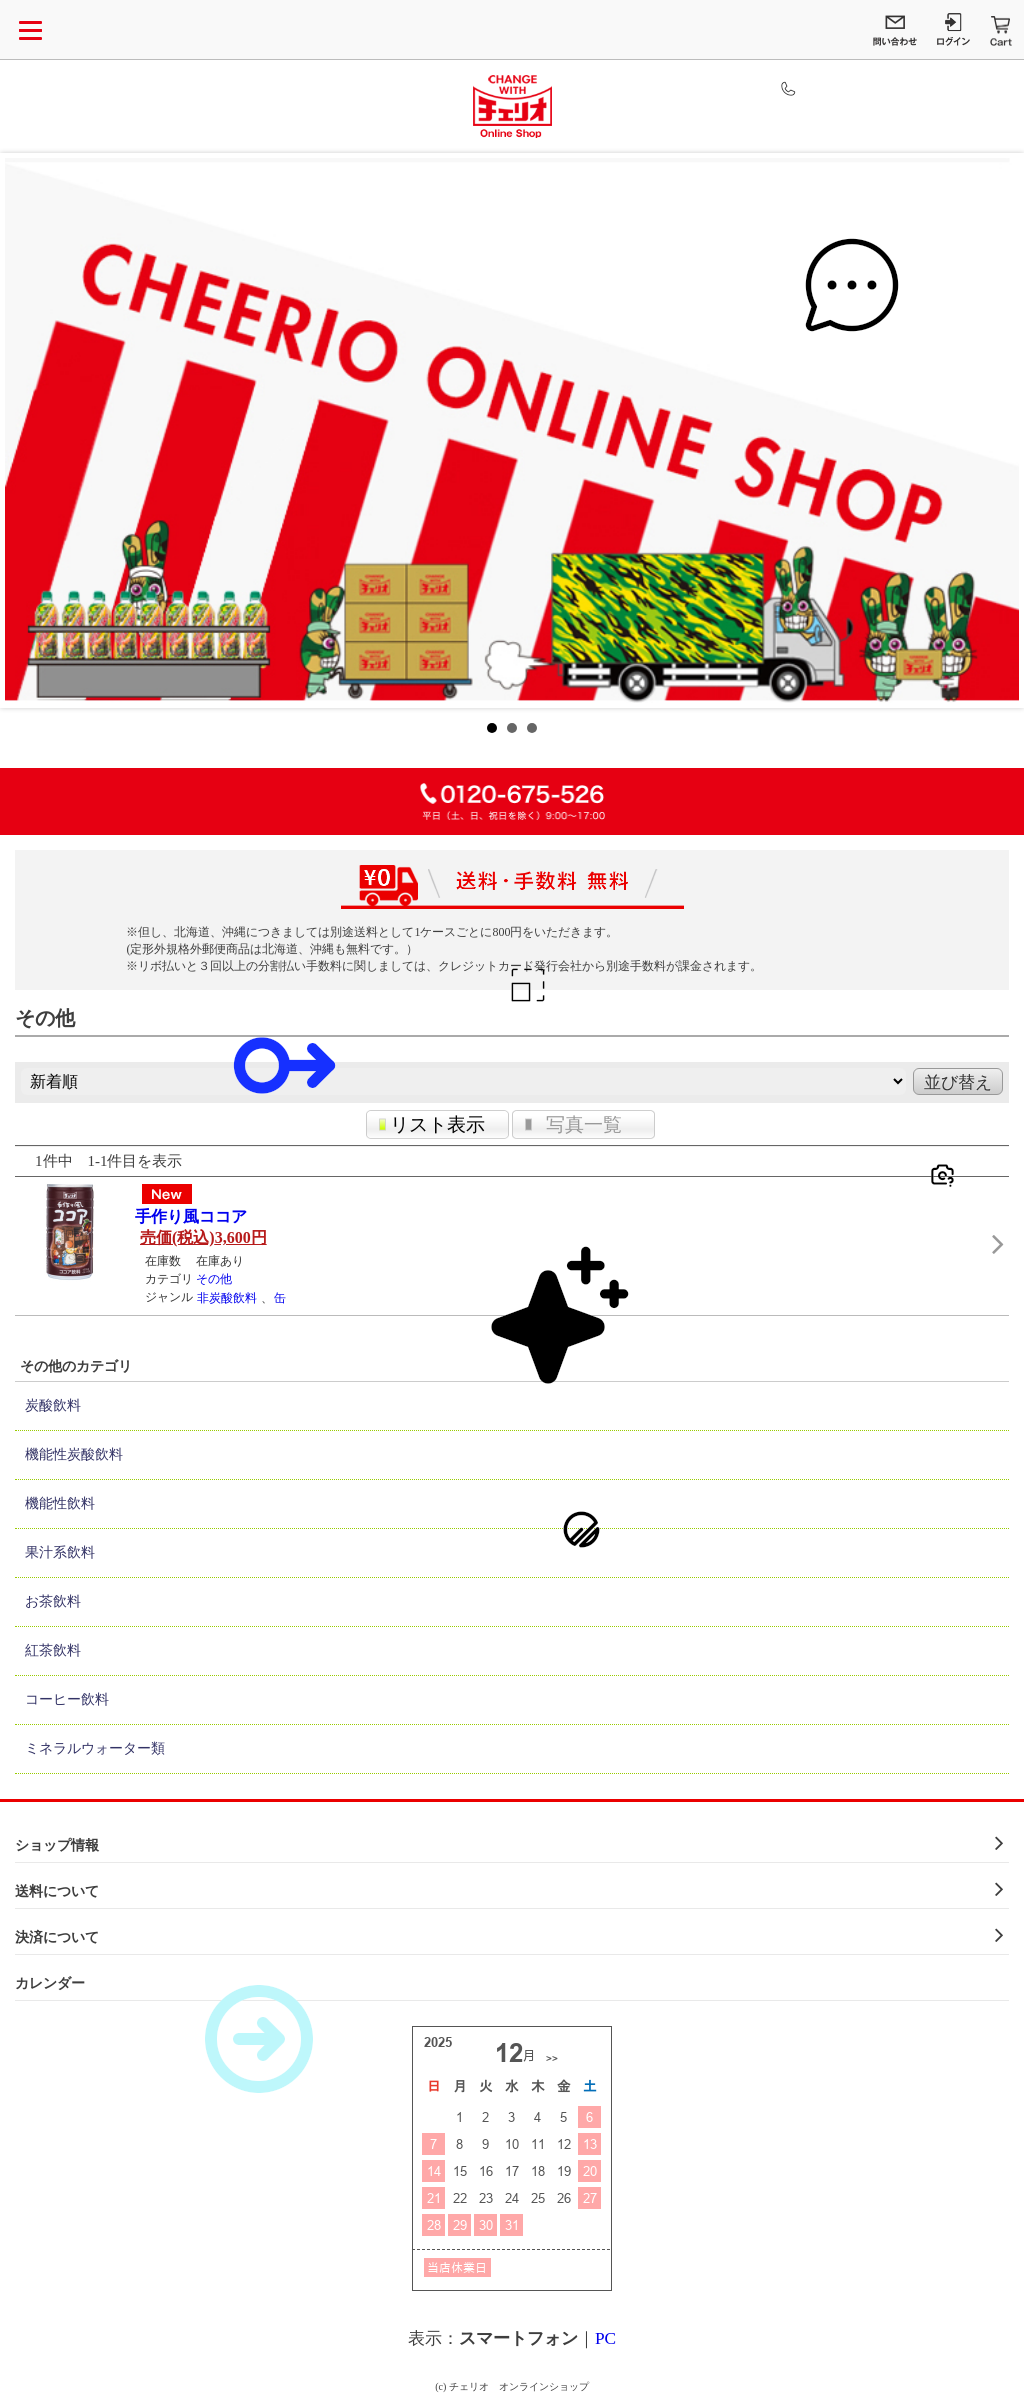 The width and height of the screenshot is (1024, 2404). I want to click on camera help or troubleshooting, so click(942, 1174).